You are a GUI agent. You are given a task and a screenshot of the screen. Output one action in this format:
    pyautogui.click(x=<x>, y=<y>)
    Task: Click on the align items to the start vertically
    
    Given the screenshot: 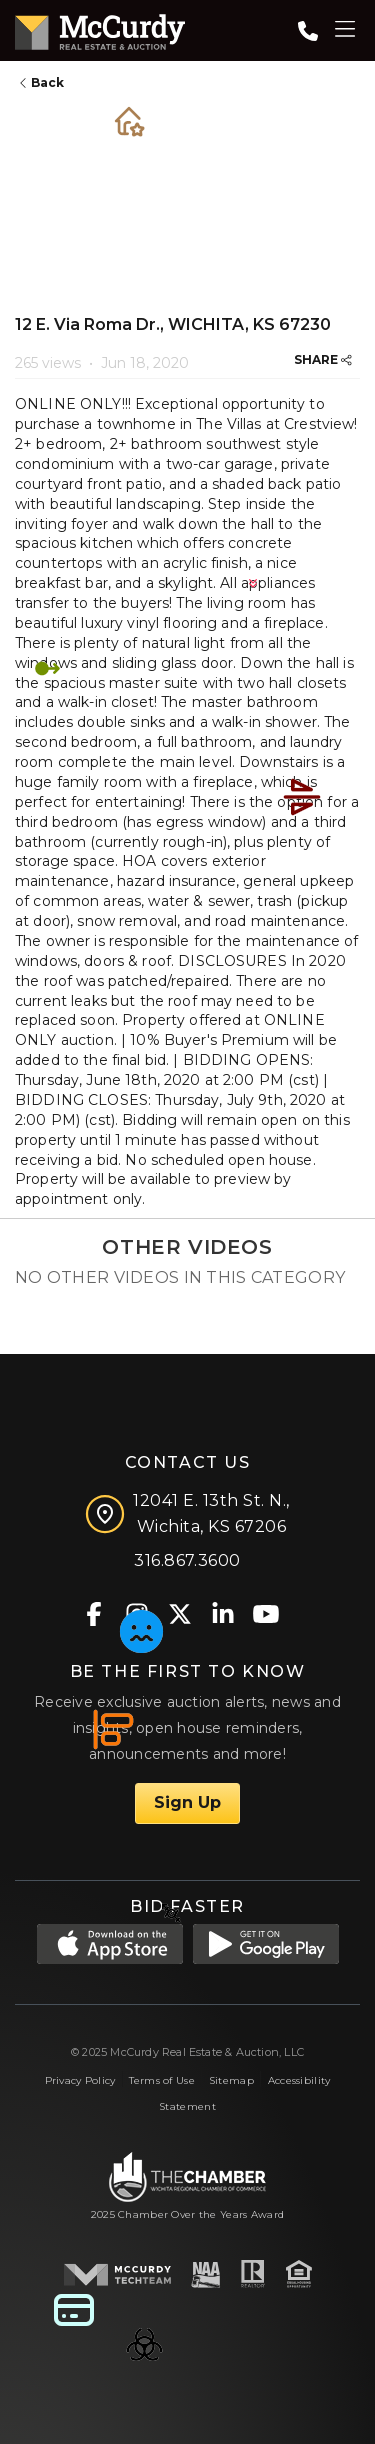 What is the action you would take?
    pyautogui.click(x=113, y=1729)
    